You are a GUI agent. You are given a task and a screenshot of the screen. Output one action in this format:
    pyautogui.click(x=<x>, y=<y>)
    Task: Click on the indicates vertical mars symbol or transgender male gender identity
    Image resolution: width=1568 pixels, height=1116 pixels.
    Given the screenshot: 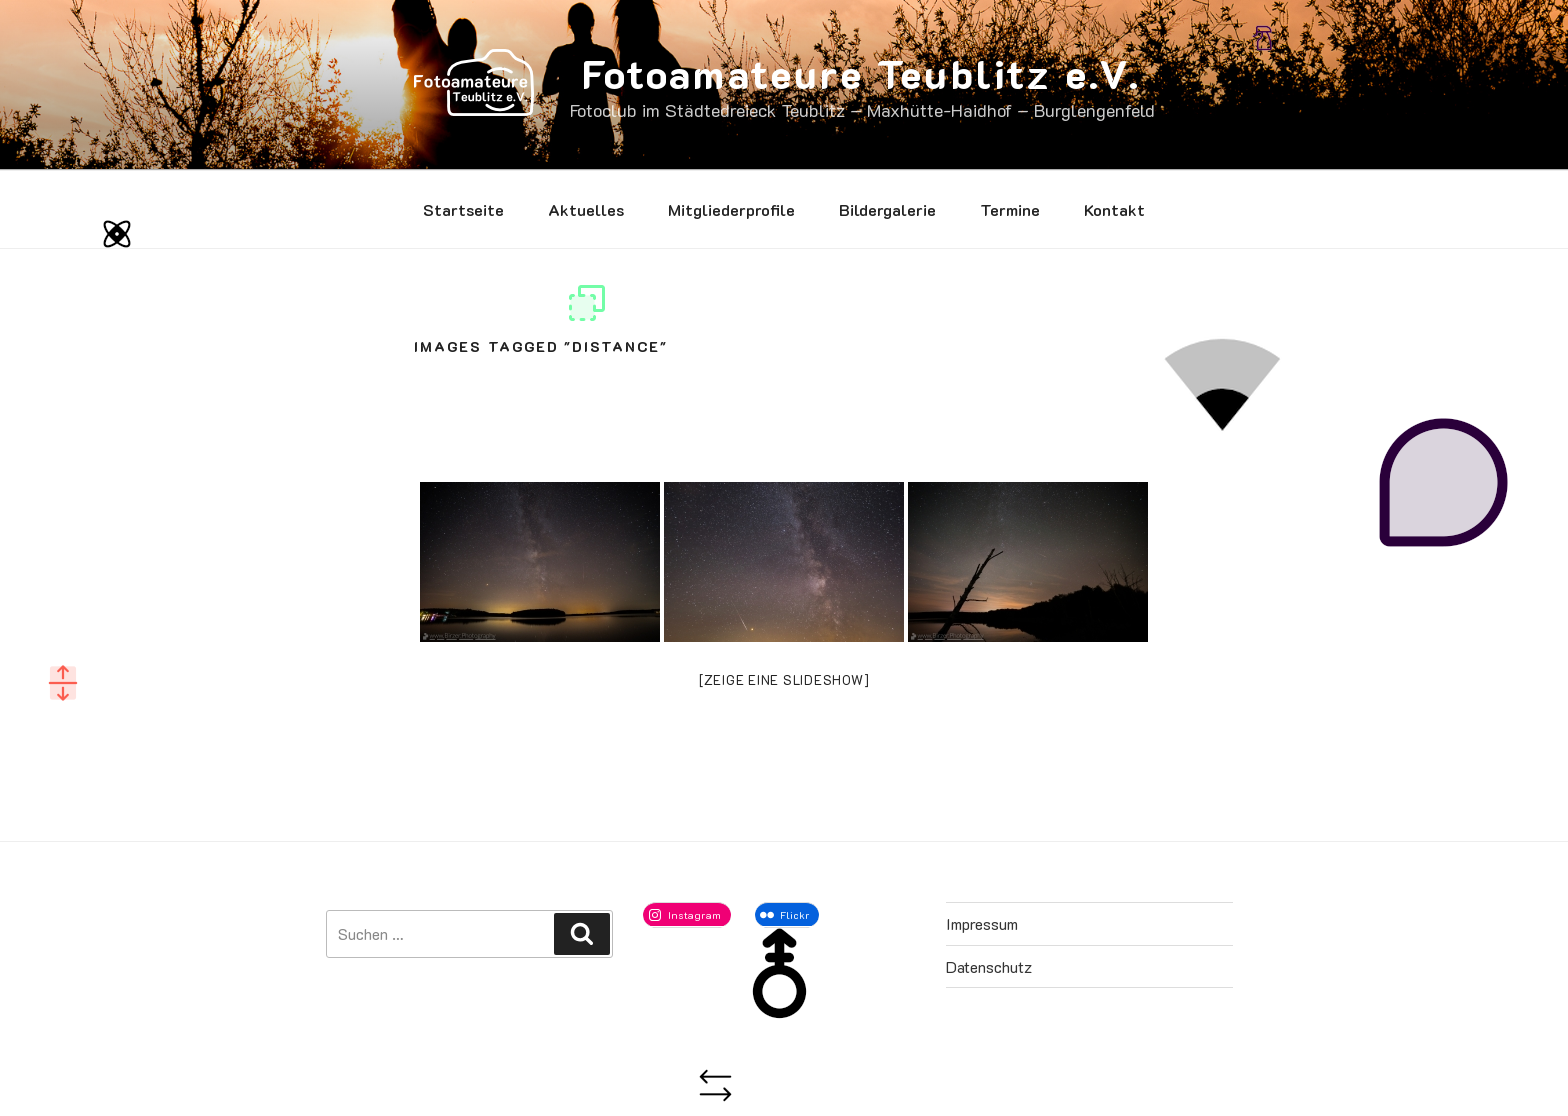 What is the action you would take?
    pyautogui.click(x=779, y=974)
    